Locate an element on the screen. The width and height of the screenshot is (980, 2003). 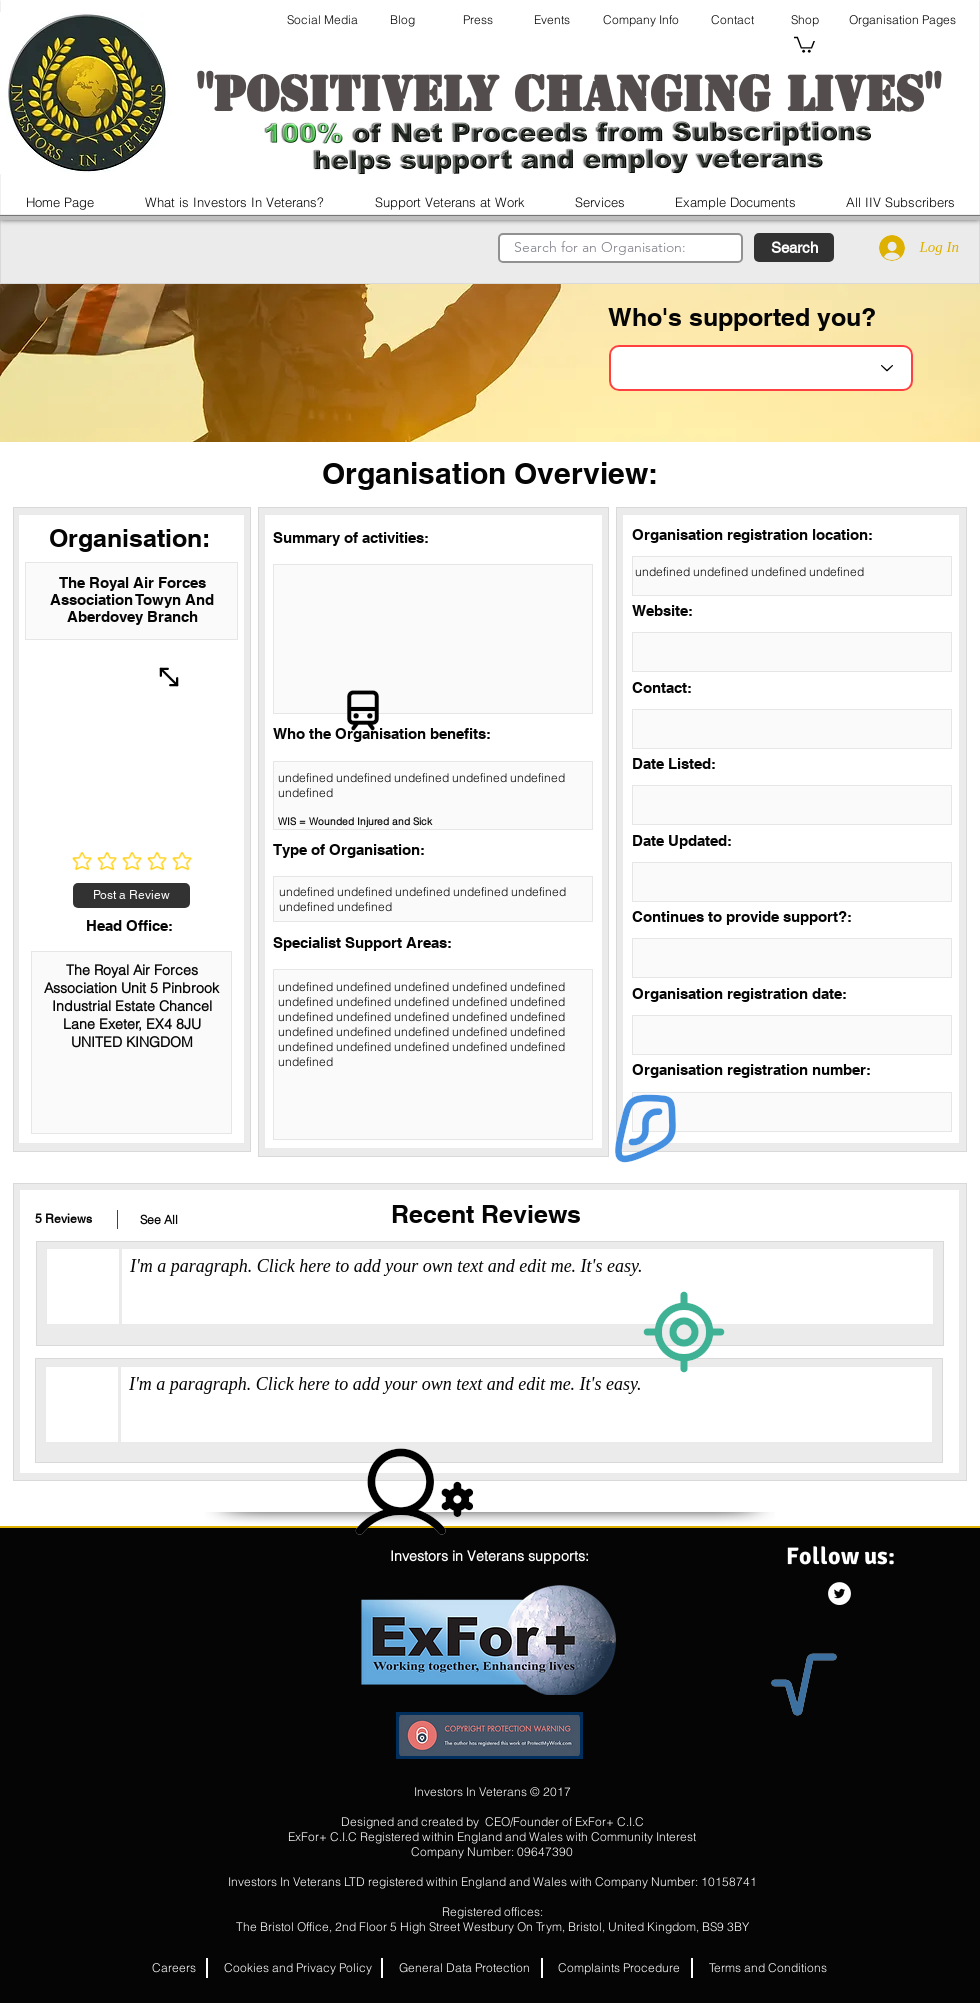
current location found is located at coordinates (684, 1332).